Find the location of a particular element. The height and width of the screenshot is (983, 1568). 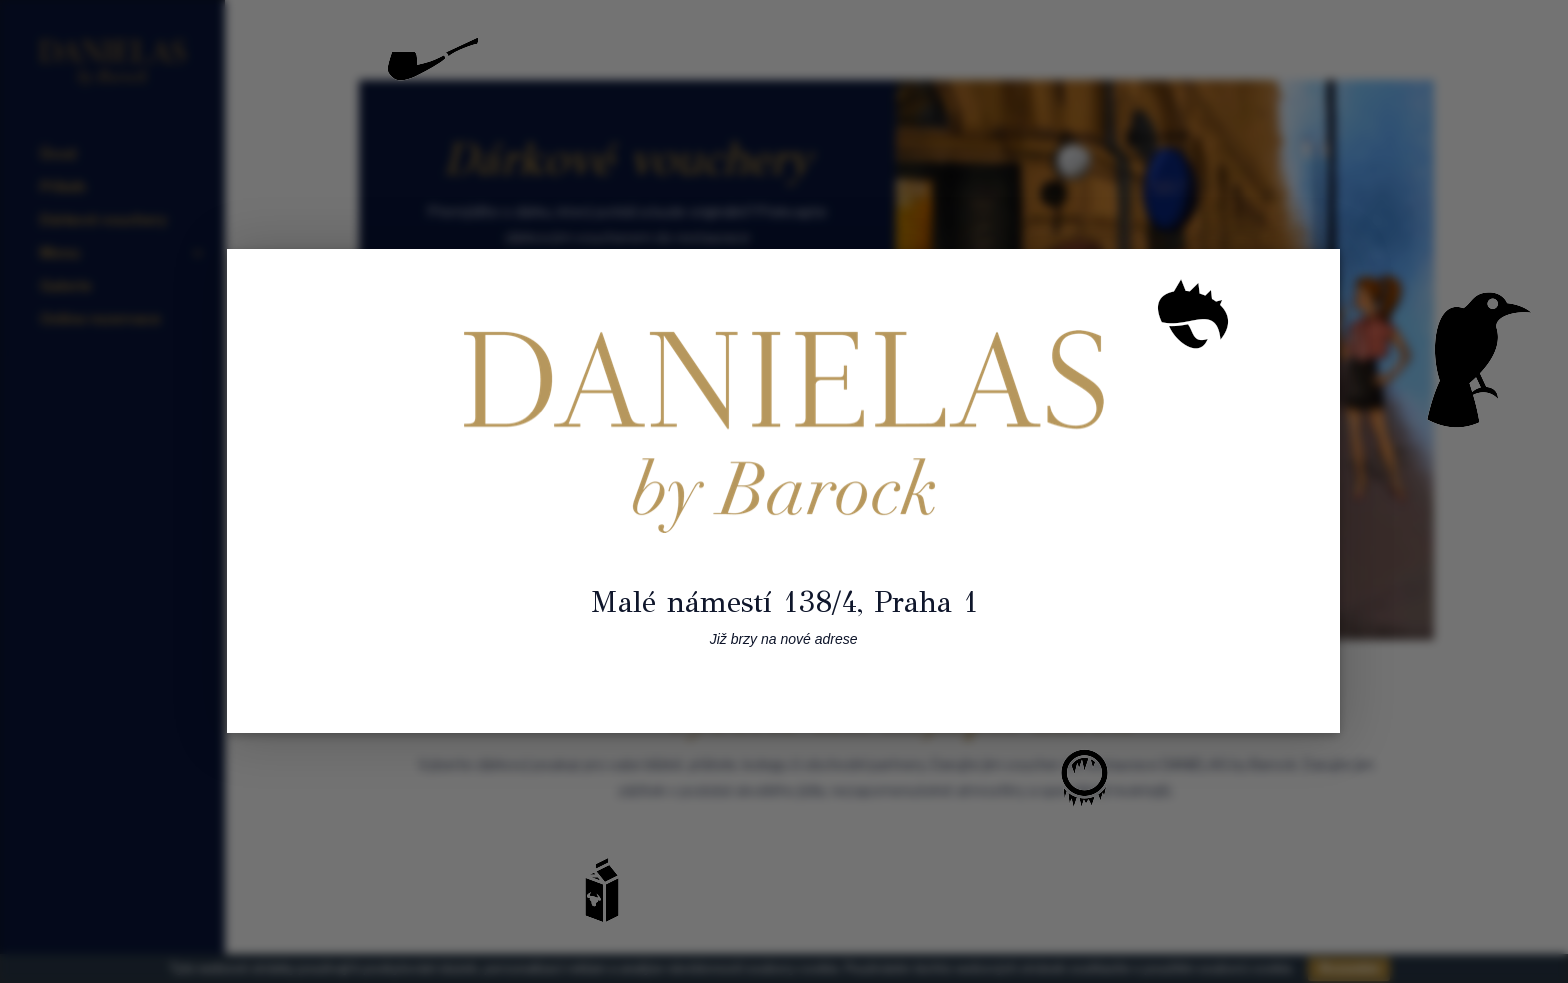

indicates a smoking-permitted area or zone is located at coordinates (433, 59).